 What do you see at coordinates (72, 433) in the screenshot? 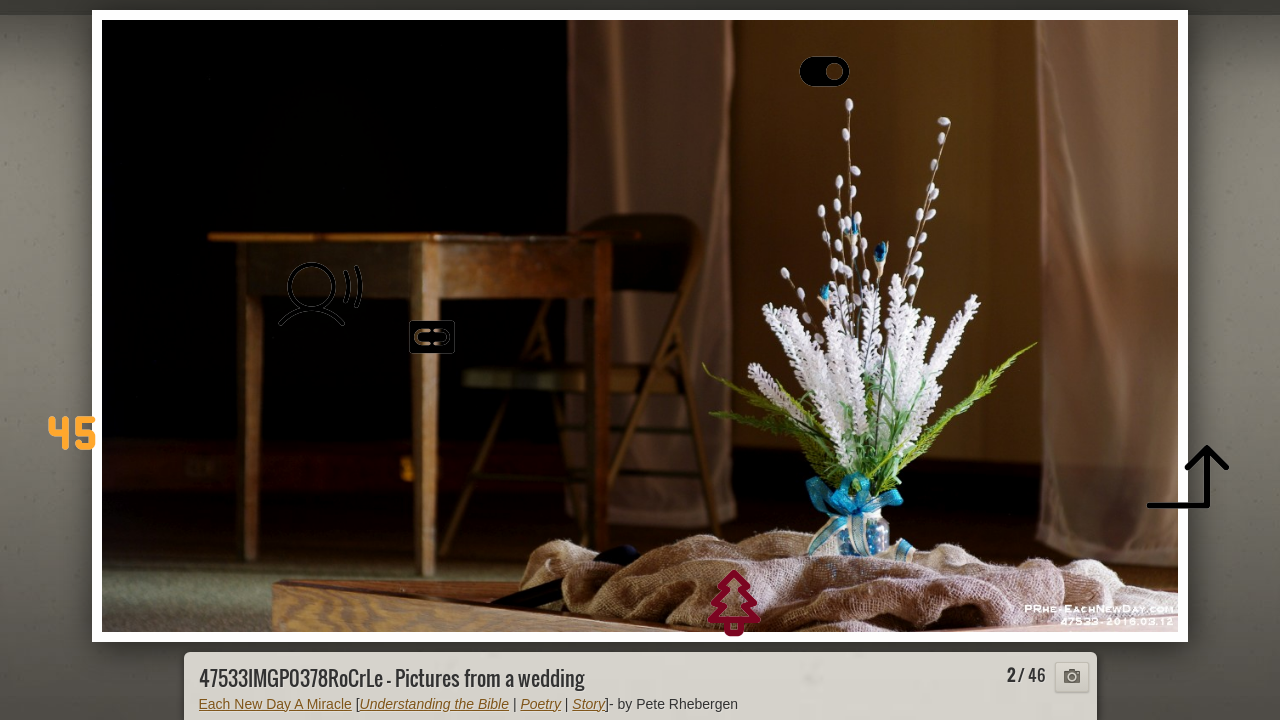
I see `indicates item number 45 in a list or sequence` at bounding box center [72, 433].